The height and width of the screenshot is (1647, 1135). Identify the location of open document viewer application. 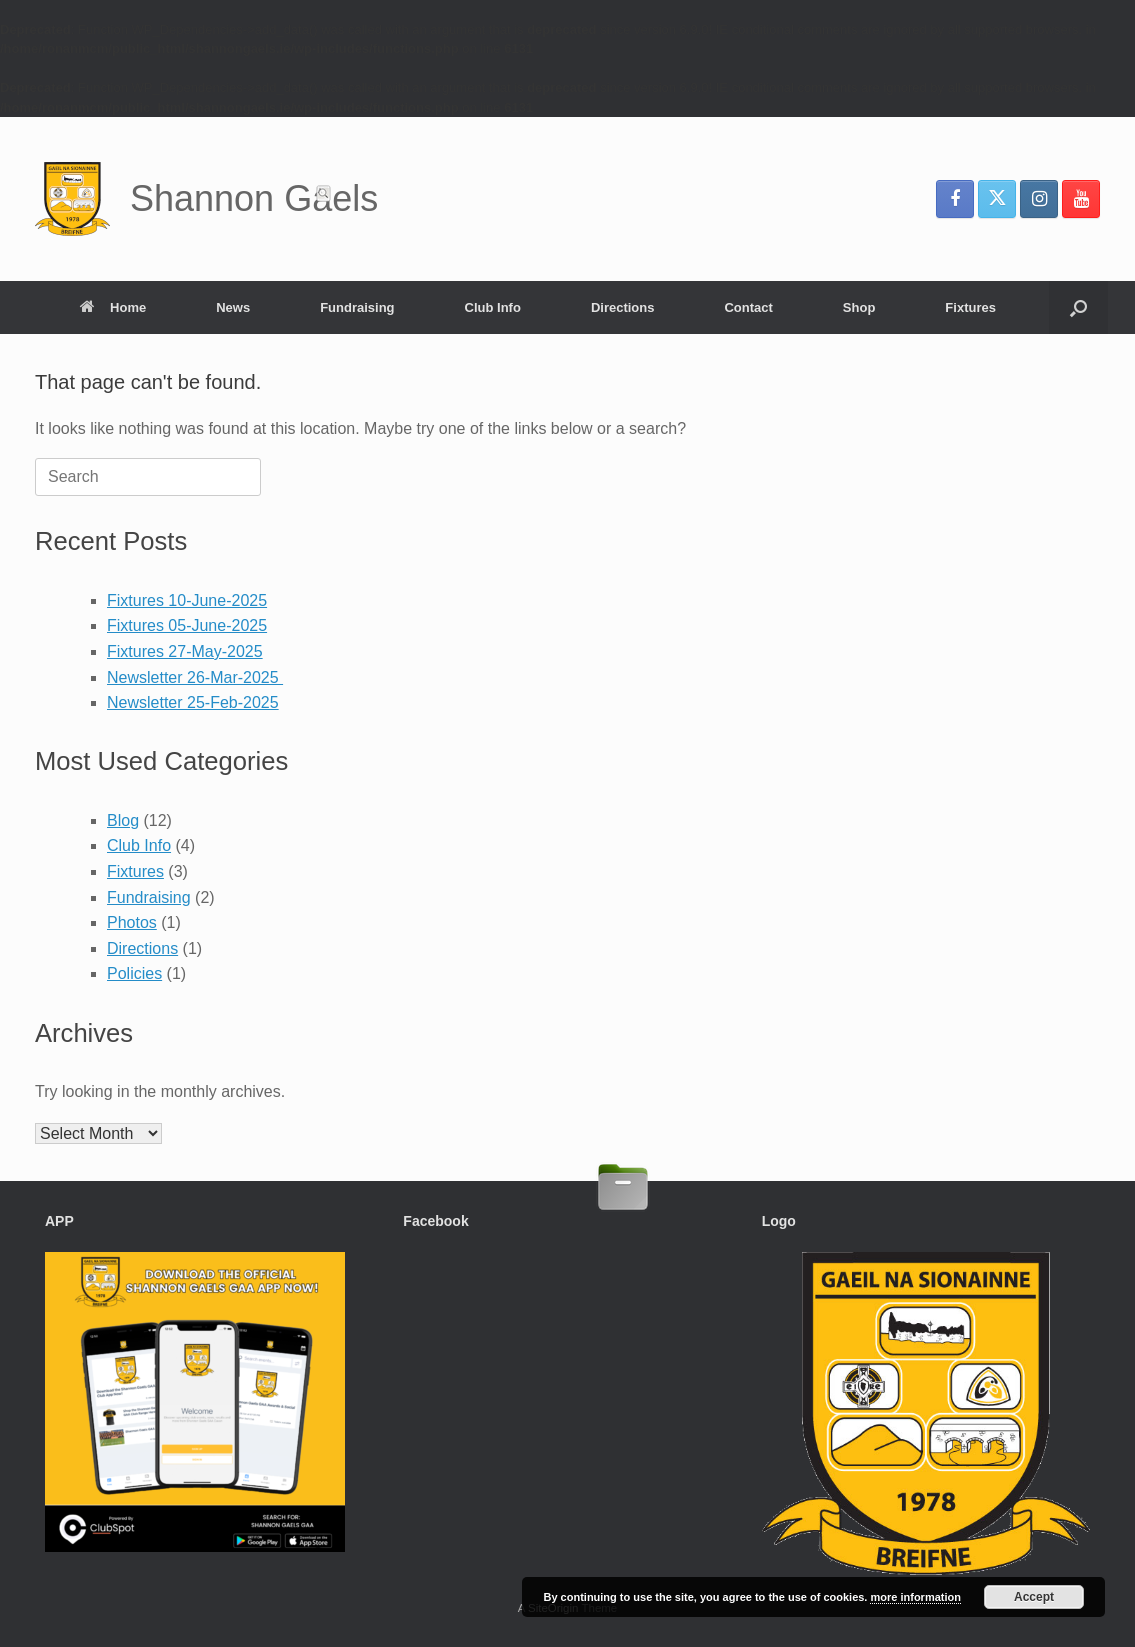
(323, 193).